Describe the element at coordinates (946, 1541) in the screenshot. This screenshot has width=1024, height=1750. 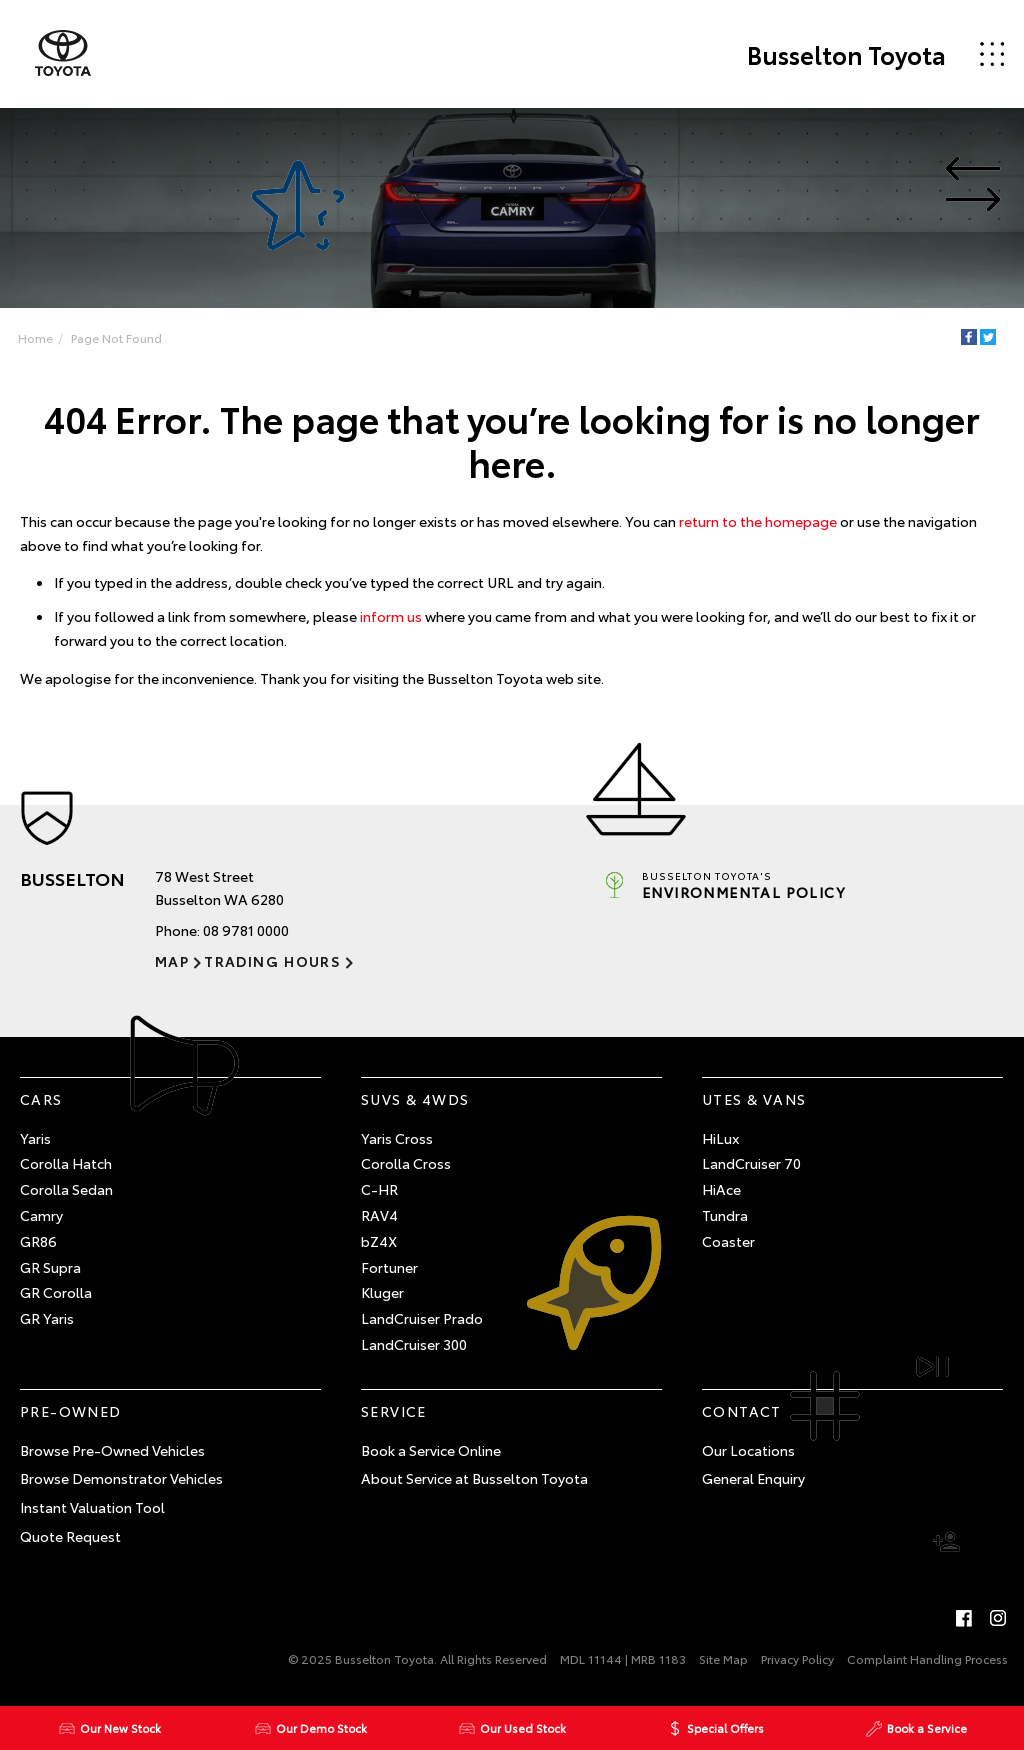
I see `add a new contact` at that location.